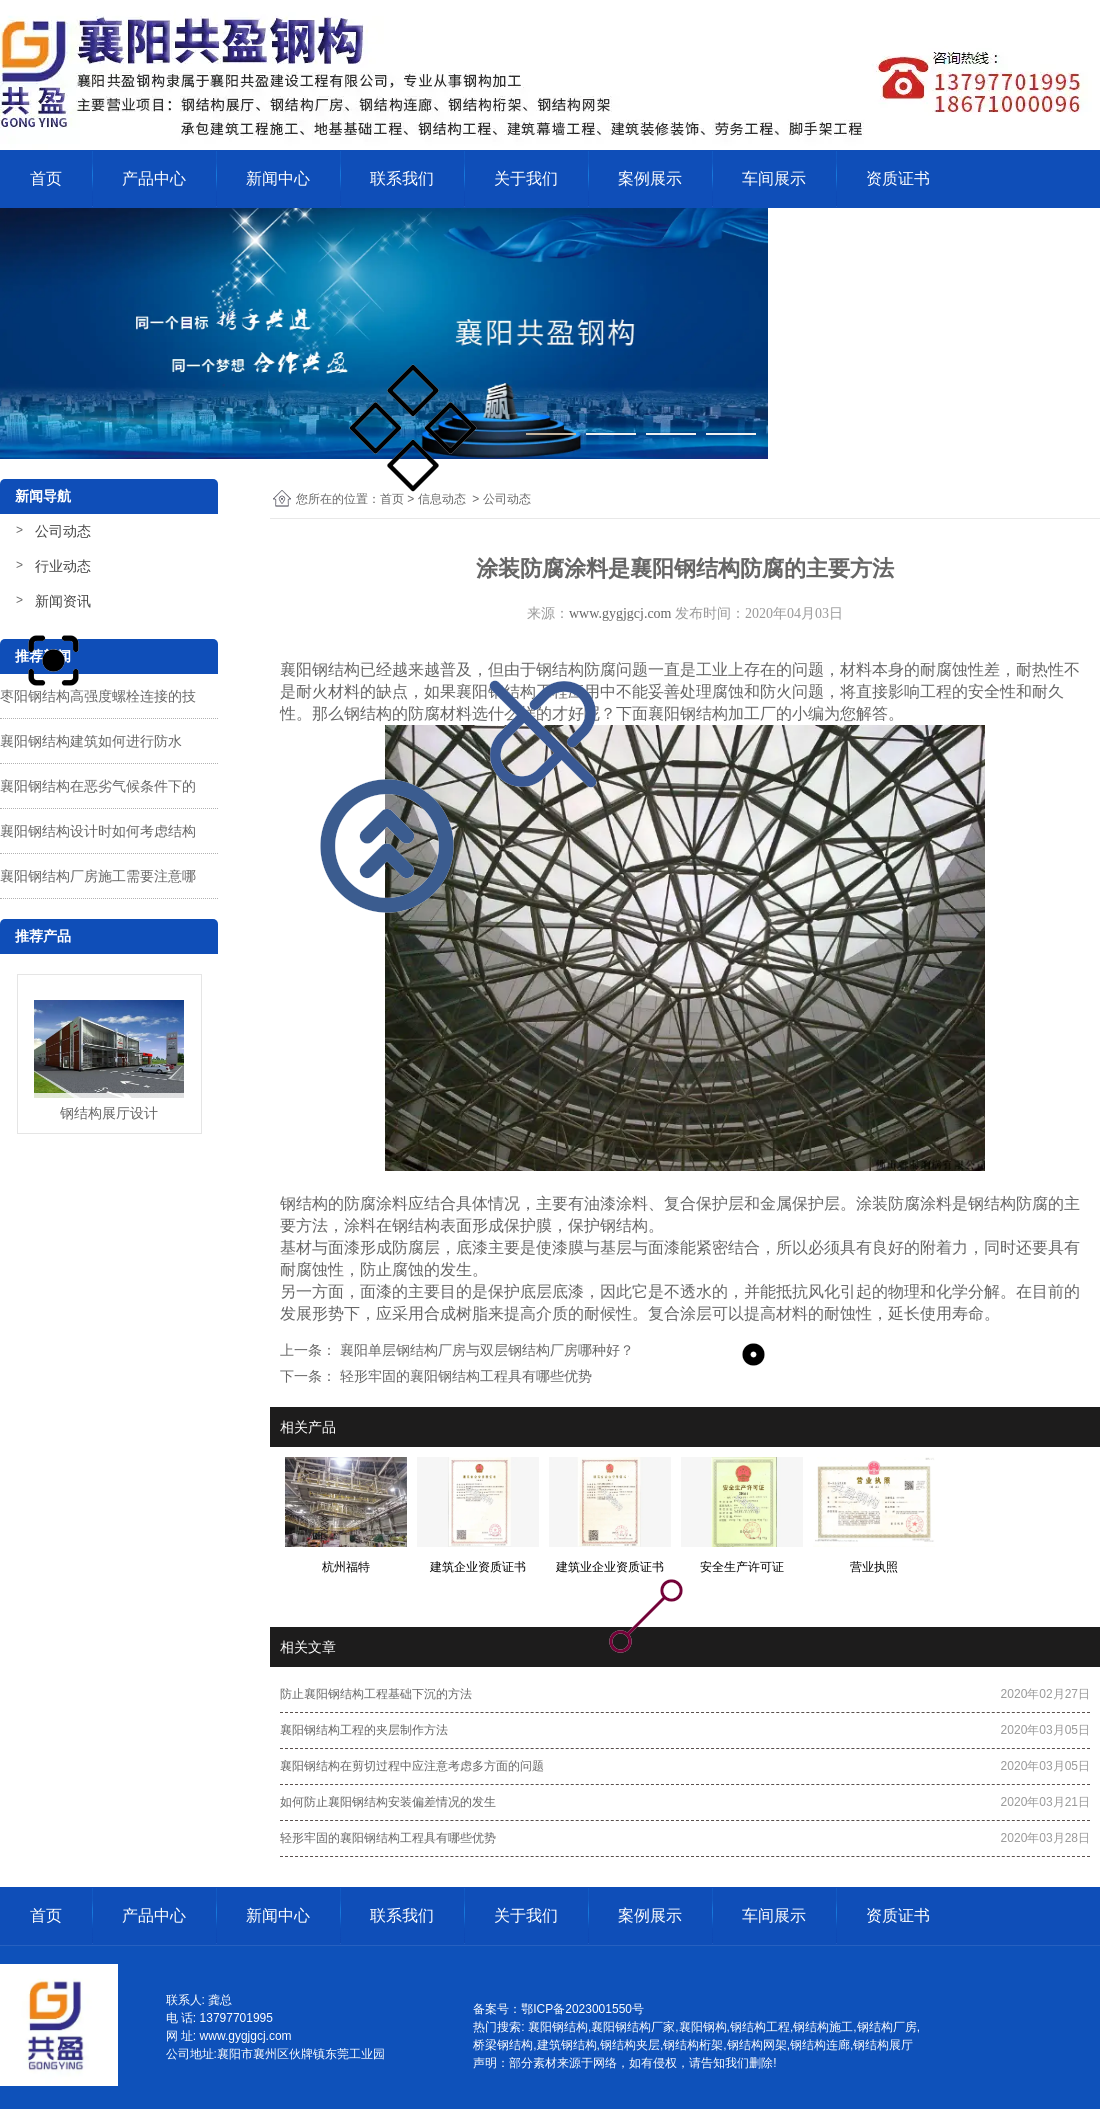 This screenshot has height=2109, width=1100. Describe the element at coordinates (387, 846) in the screenshot. I see `scroll to top of page` at that location.